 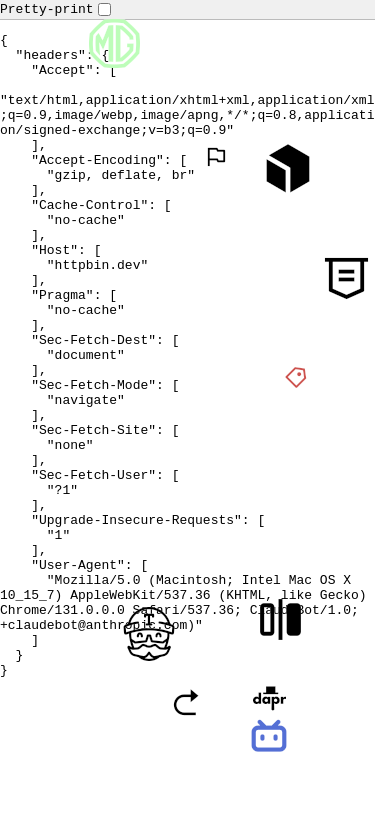 What do you see at coordinates (346, 277) in the screenshot?
I see `view honors or awards badge` at bounding box center [346, 277].